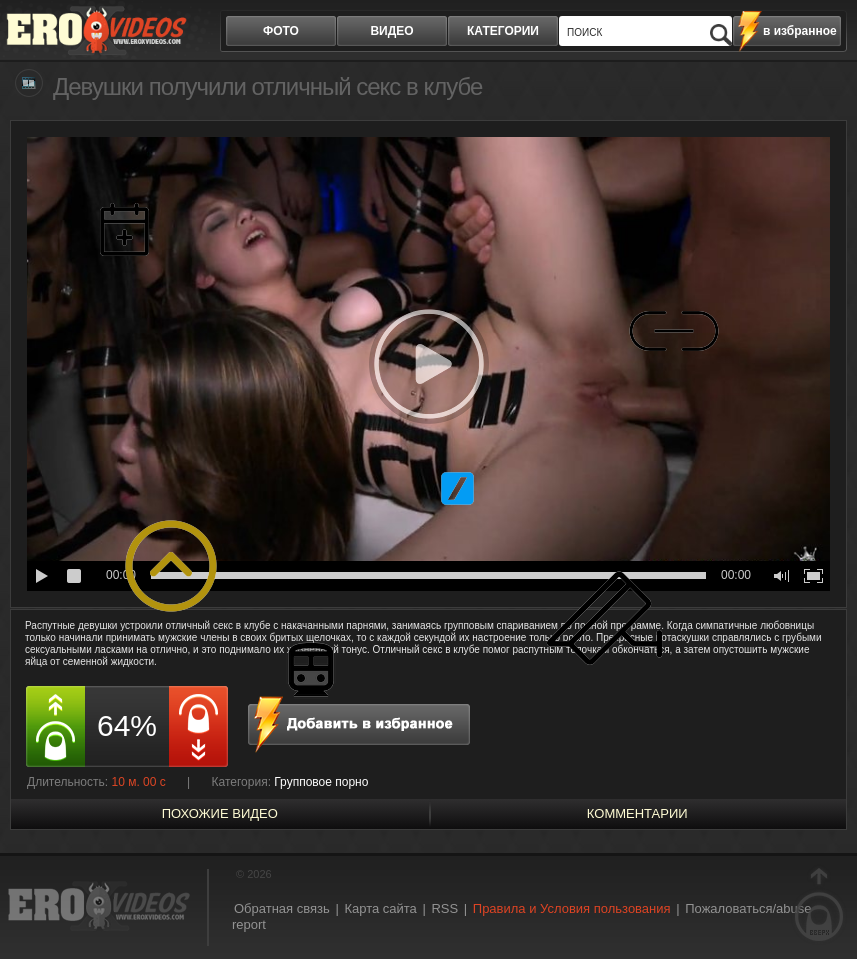 The height and width of the screenshot is (959, 857). I want to click on access slash commands, so click(457, 488).